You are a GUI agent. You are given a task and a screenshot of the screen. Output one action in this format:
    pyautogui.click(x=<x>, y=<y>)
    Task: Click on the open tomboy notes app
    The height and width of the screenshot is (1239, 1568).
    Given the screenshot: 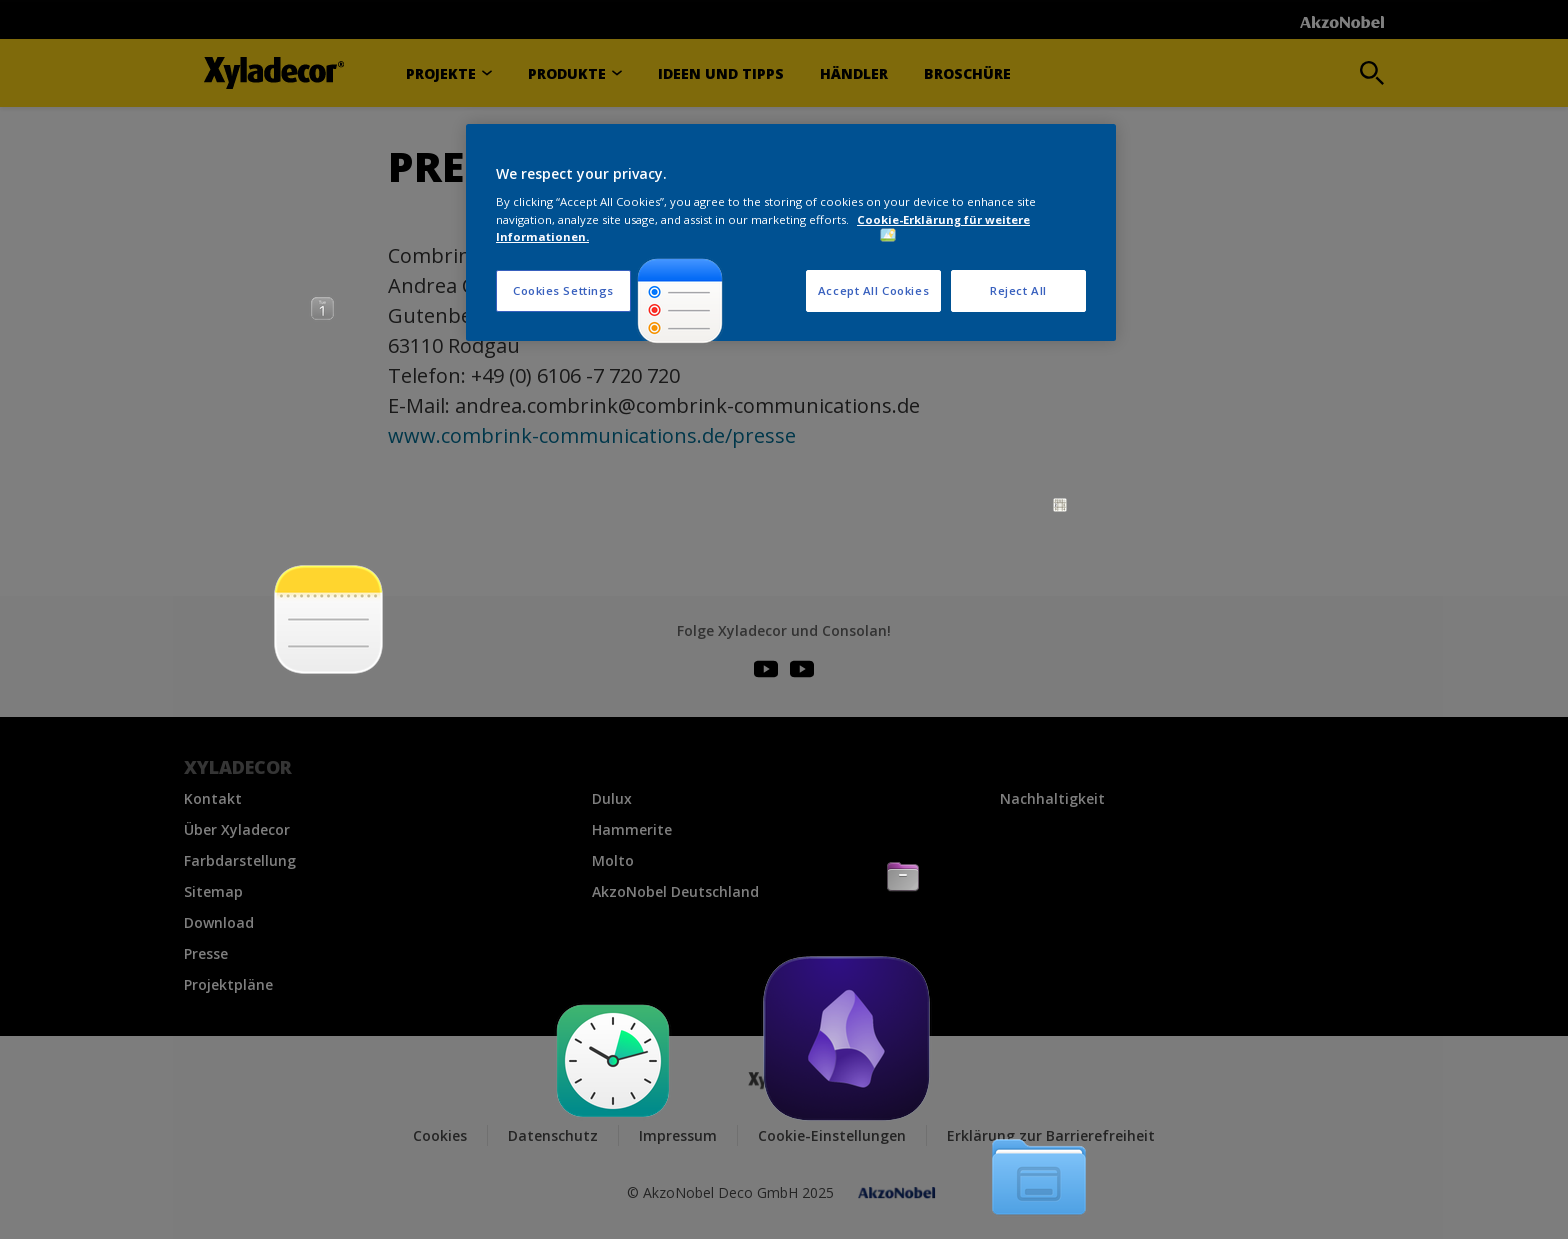 What is the action you would take?
    pyautogui.click(x=328, y=619)
    